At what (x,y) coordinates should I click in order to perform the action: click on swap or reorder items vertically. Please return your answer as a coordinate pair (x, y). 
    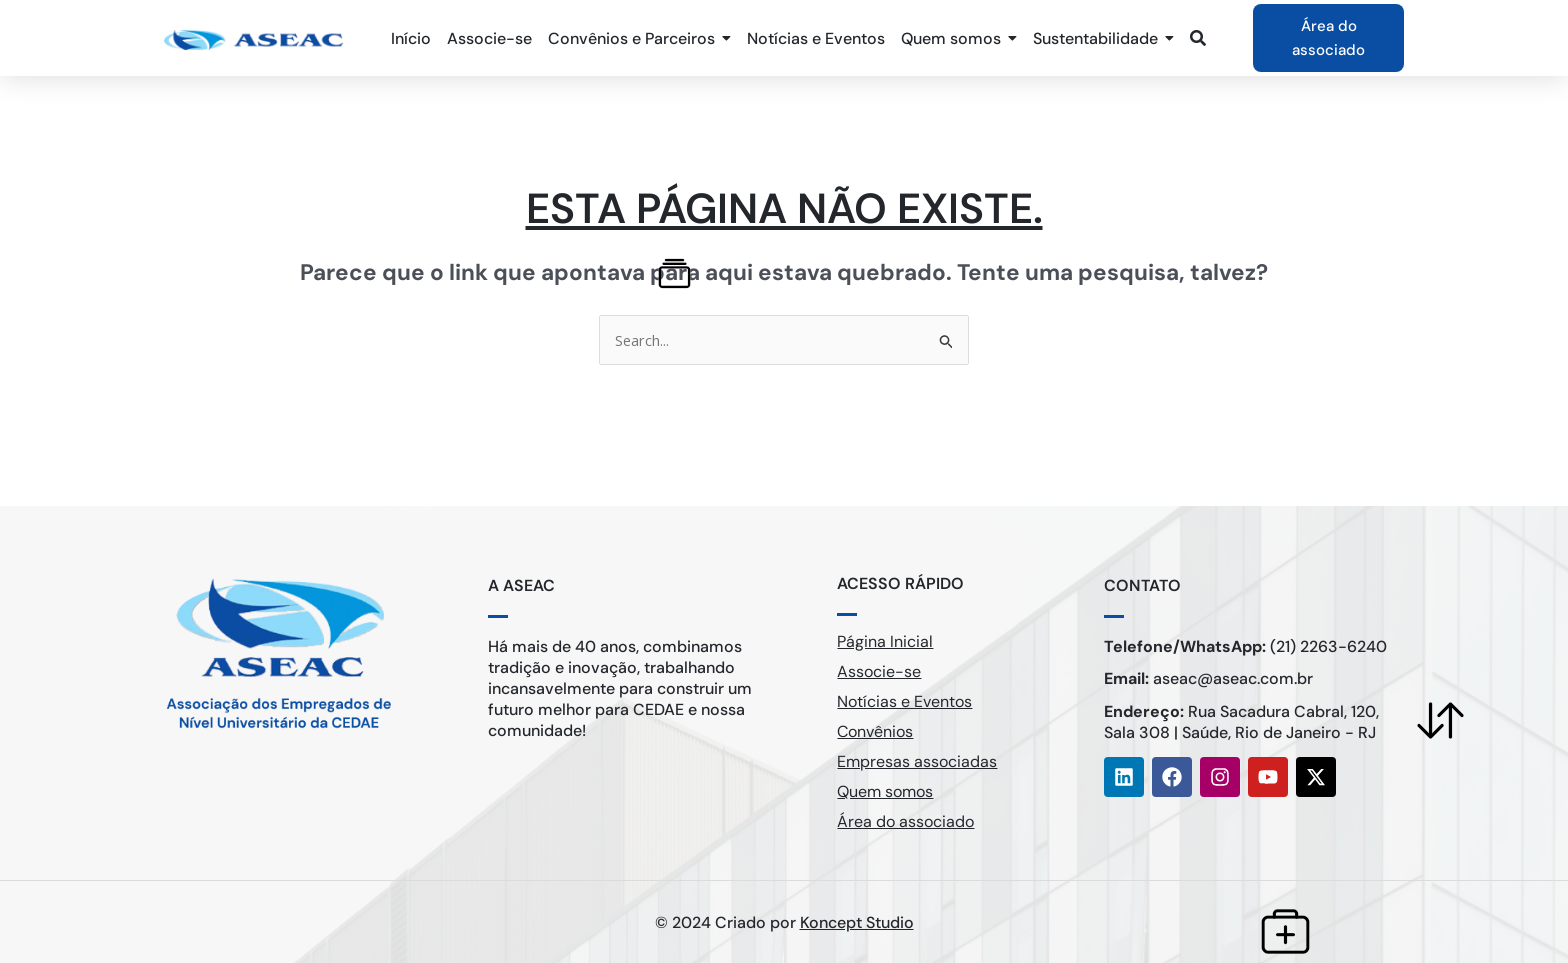
    Looking at the image, I should click on (1440, 720).